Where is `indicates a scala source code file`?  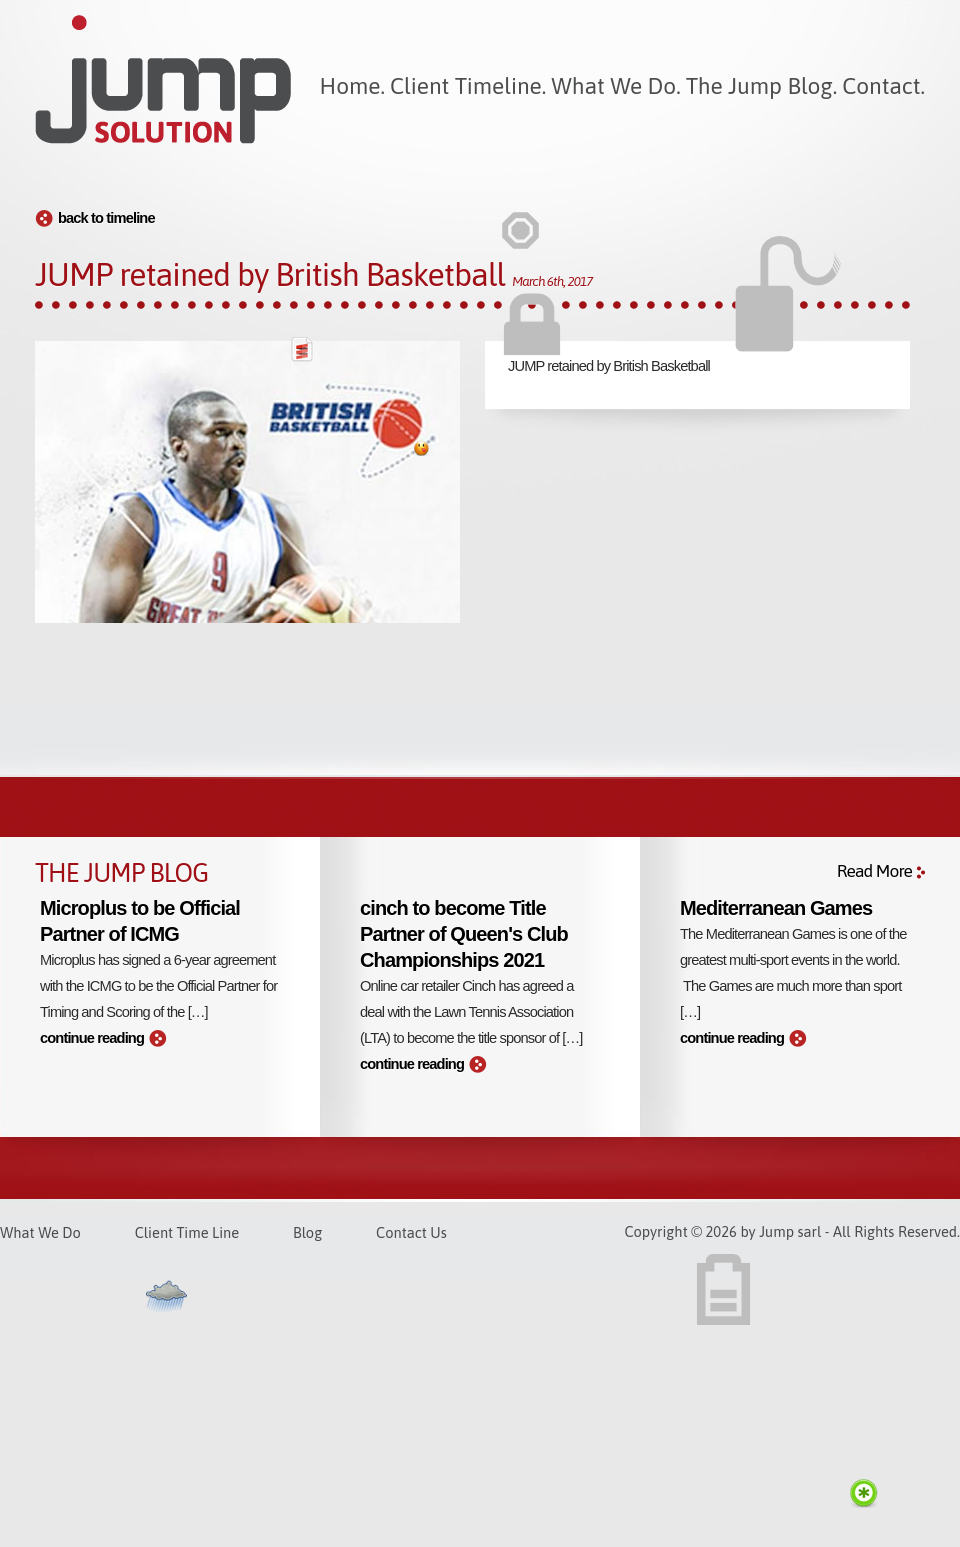 indicates a scala source code file is located at coordinates (302, 349).